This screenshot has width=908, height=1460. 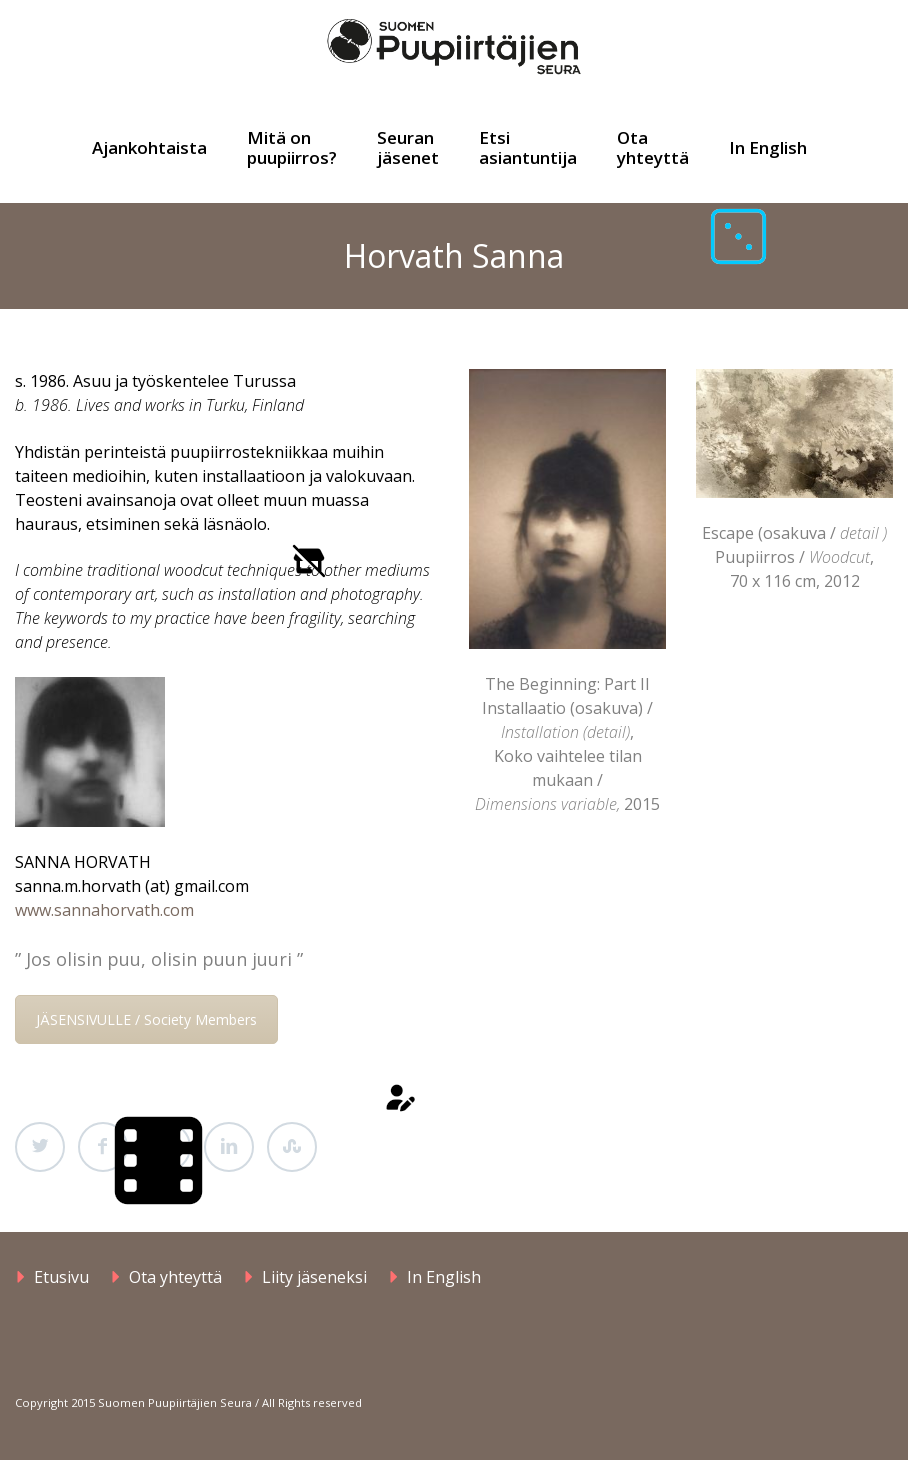 What do you see at coordinates (738, 236) in the screenshot?
I see `randomize or shuffle content` at bounding box center [738, 236].